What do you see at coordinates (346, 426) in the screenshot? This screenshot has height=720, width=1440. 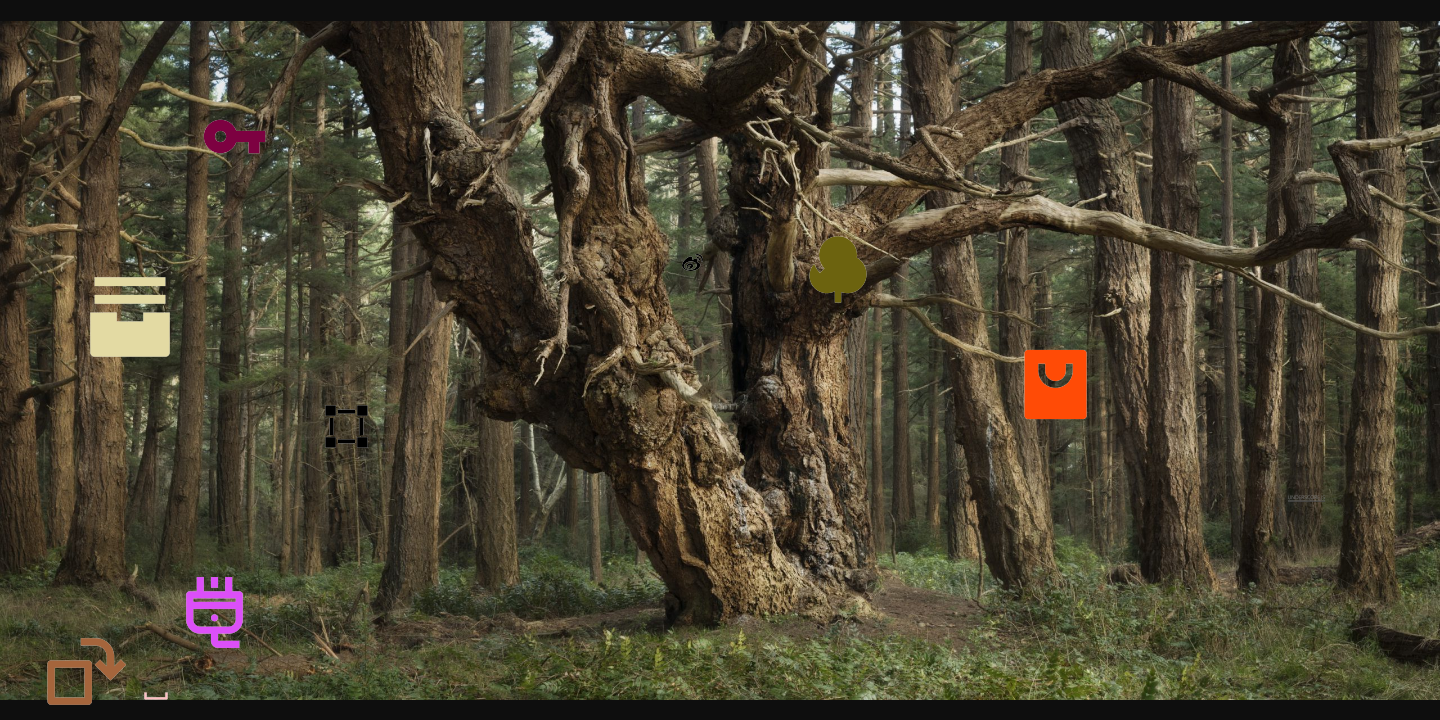 I see `access shape tools or drawing options` at bounding box center [346, 426].